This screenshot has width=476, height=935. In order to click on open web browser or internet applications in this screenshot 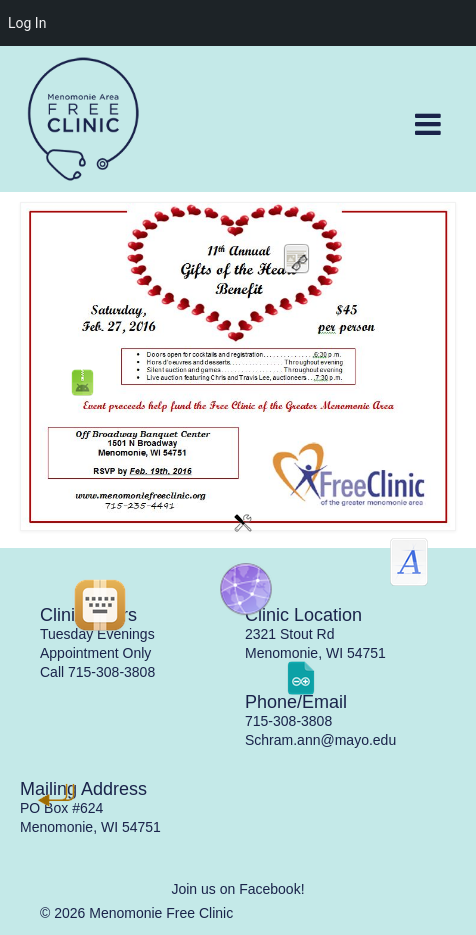, I will do `click(246, 589)`.